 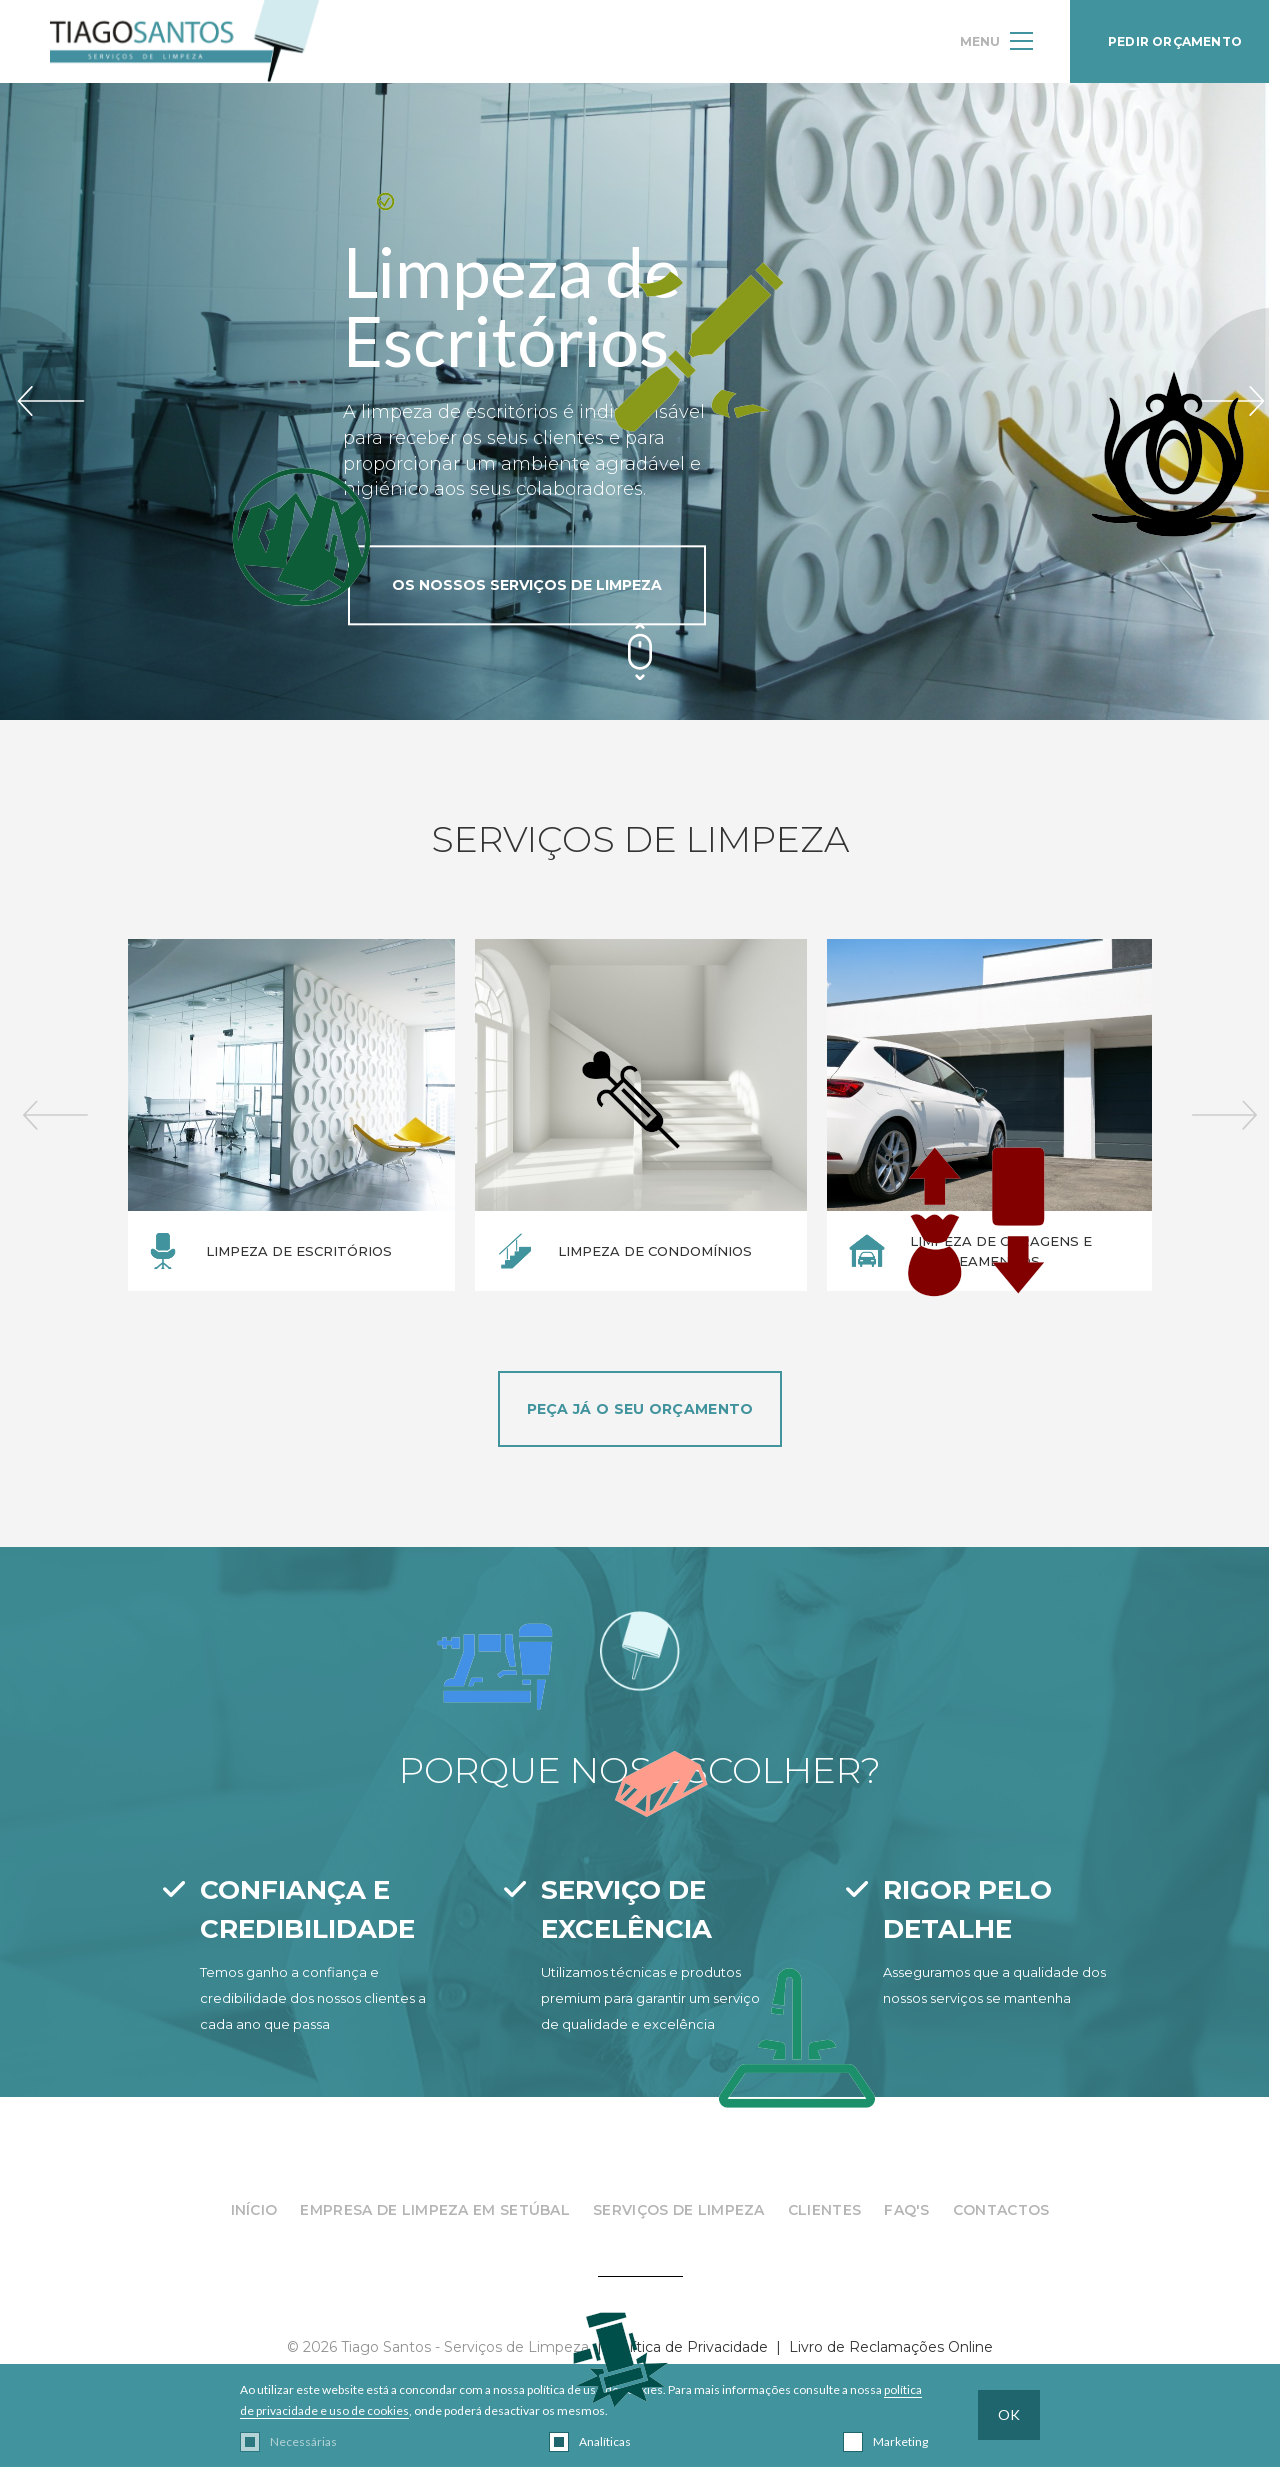 I want to click on indicates a confirmed or completed action, so click(x=385, y=201).